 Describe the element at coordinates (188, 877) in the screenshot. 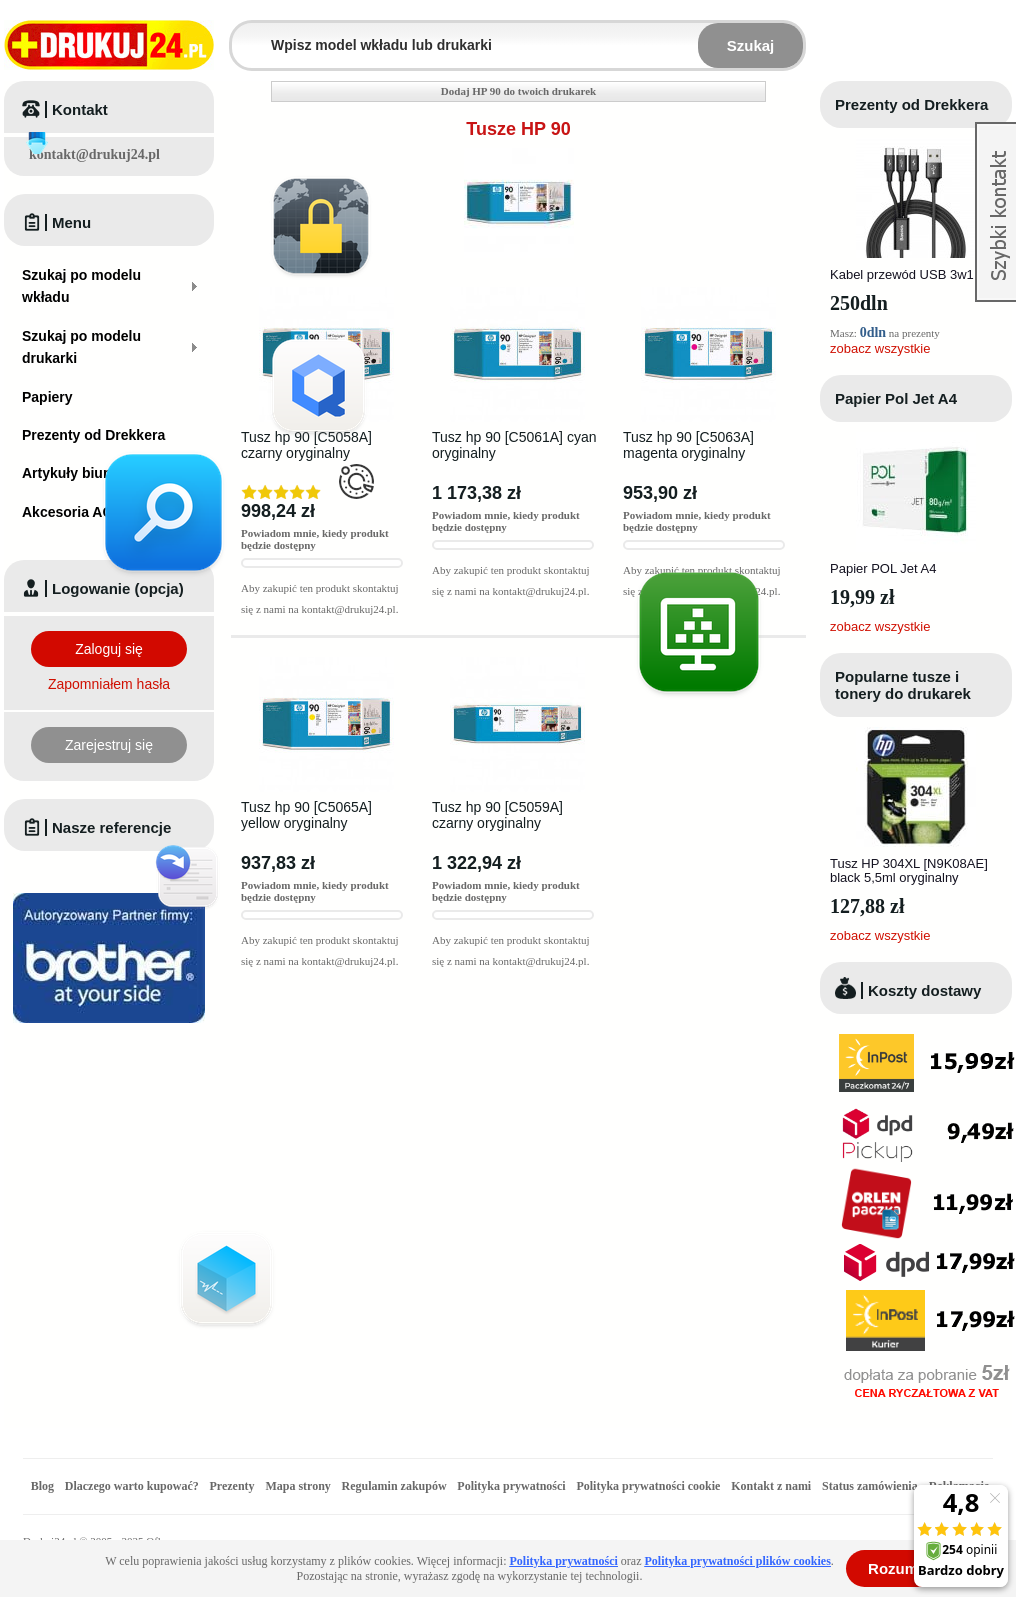

I see `open quickchar character picker app` at that location.